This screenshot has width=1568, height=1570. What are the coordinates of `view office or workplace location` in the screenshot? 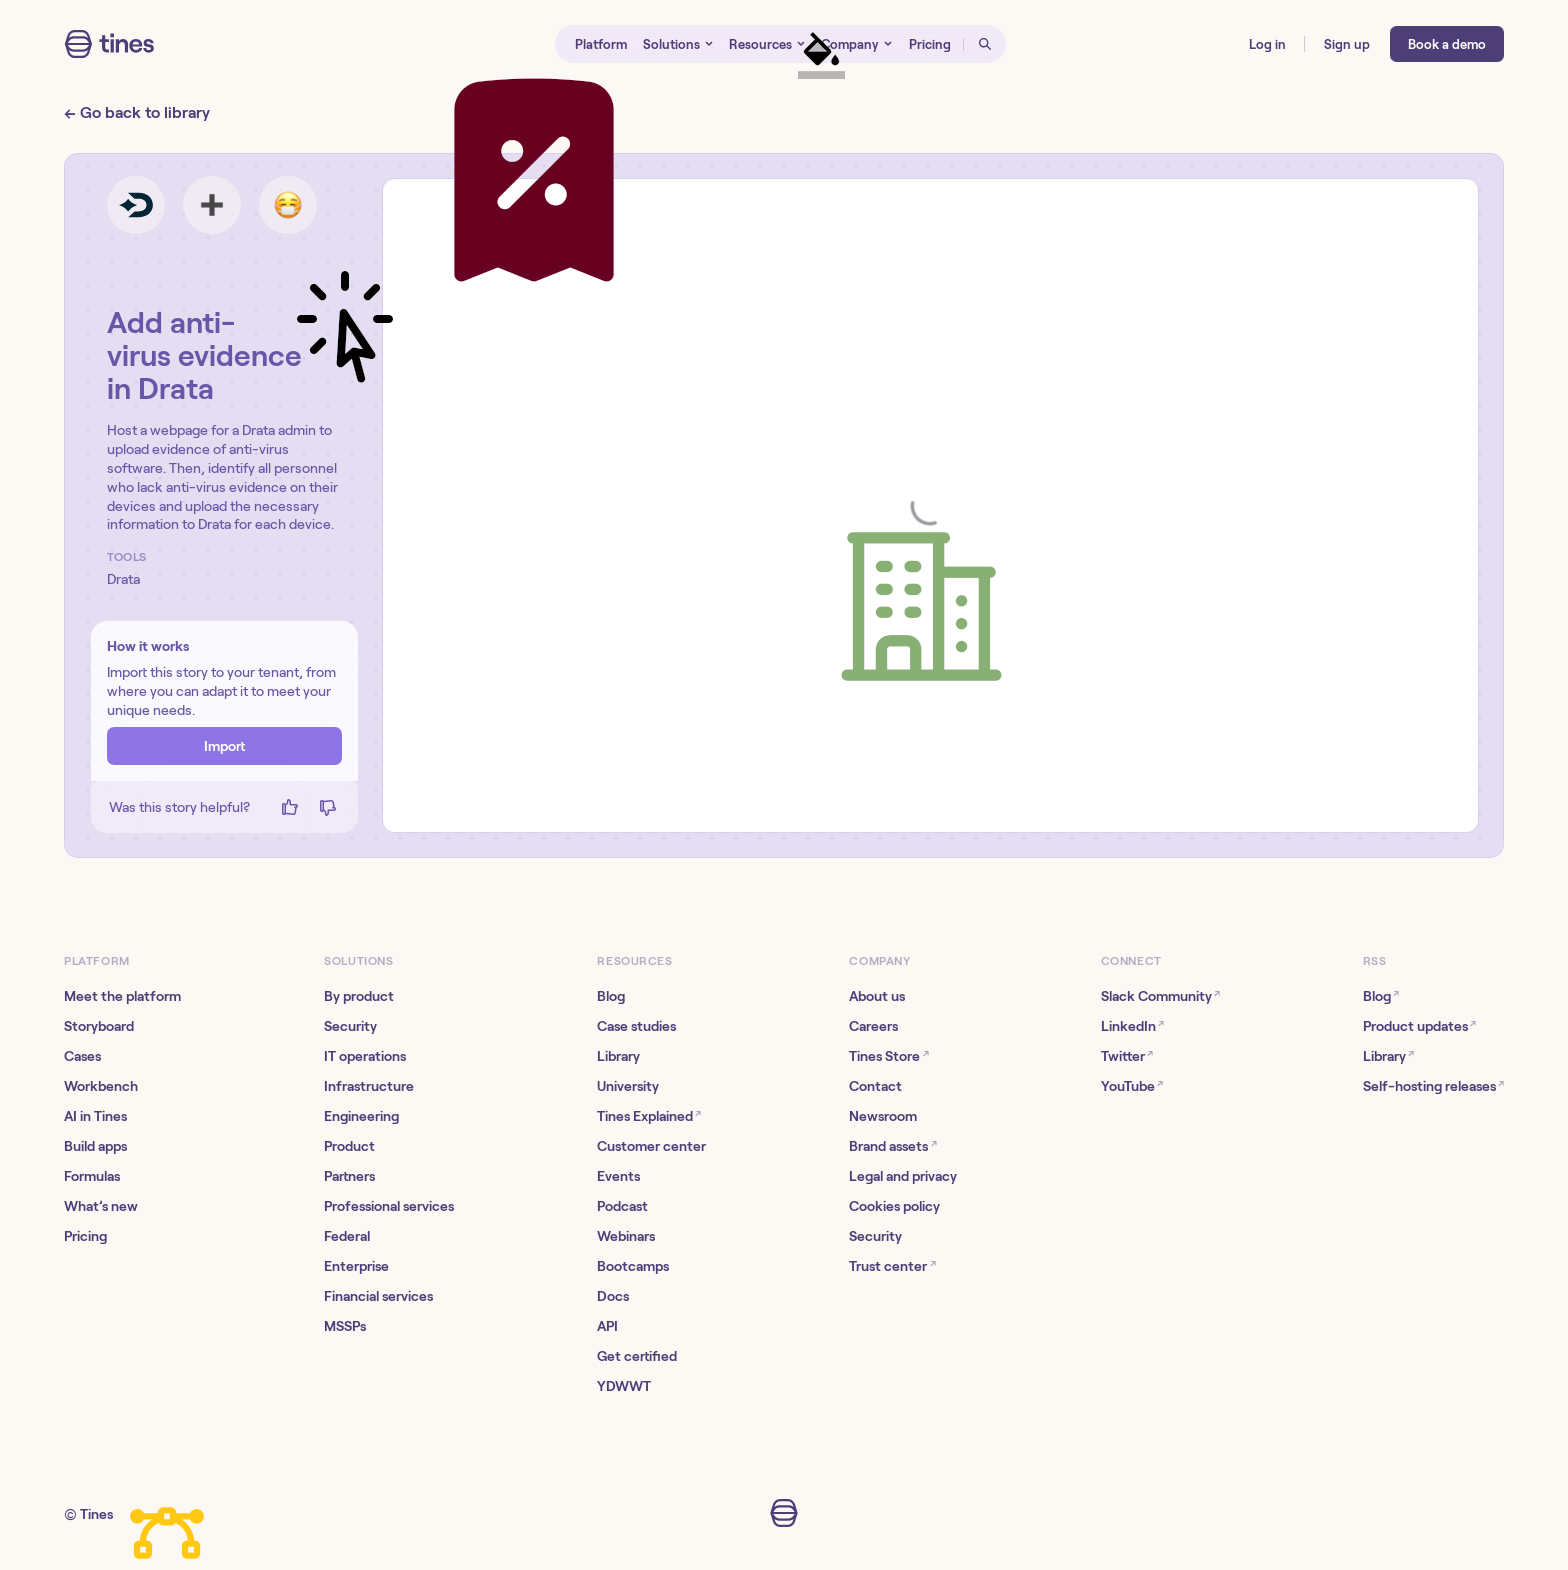 It's located at (921, 606).